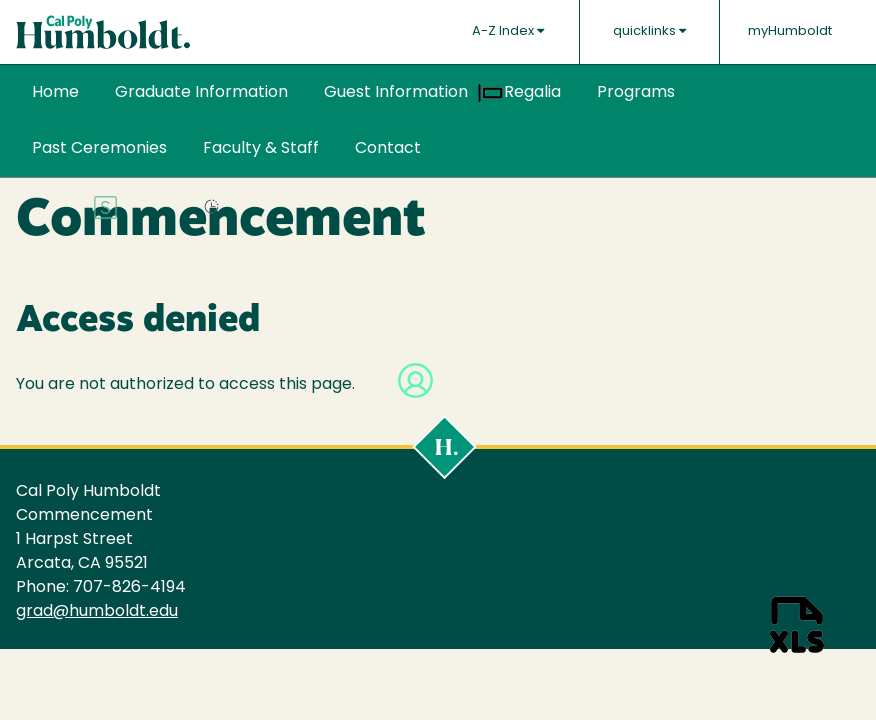 This screenshot has height=720, width=876. I want to click on view countdown timer, so click(211, 206).